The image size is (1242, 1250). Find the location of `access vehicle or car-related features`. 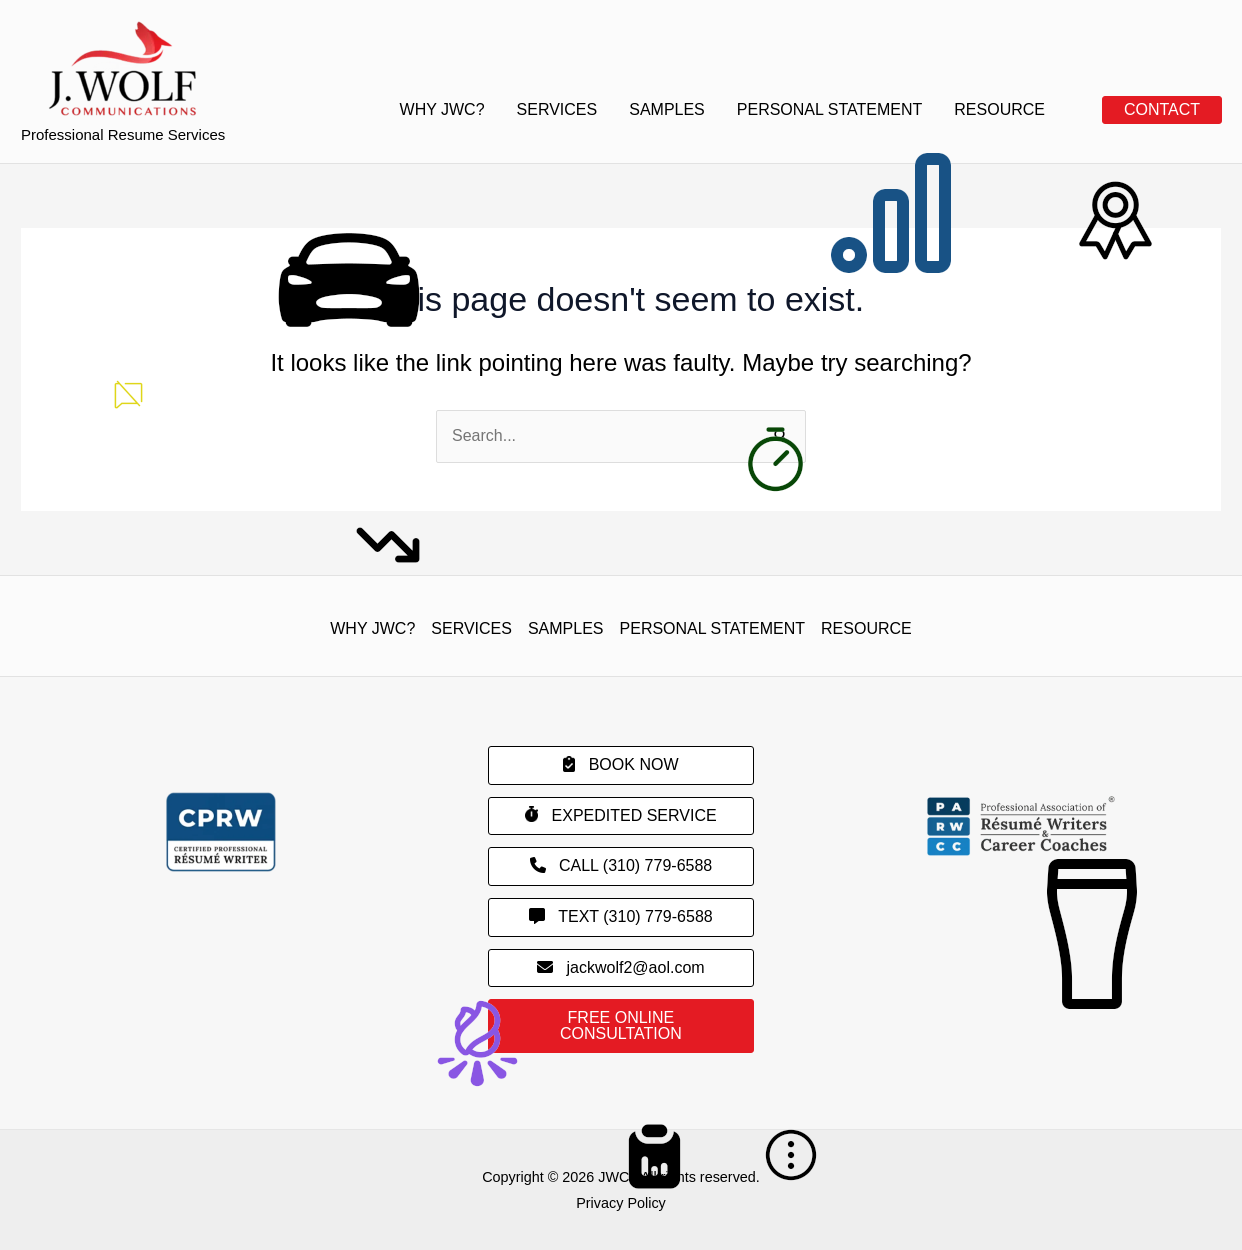

access vehicle or car-related features is located at coordinates (349, 280).